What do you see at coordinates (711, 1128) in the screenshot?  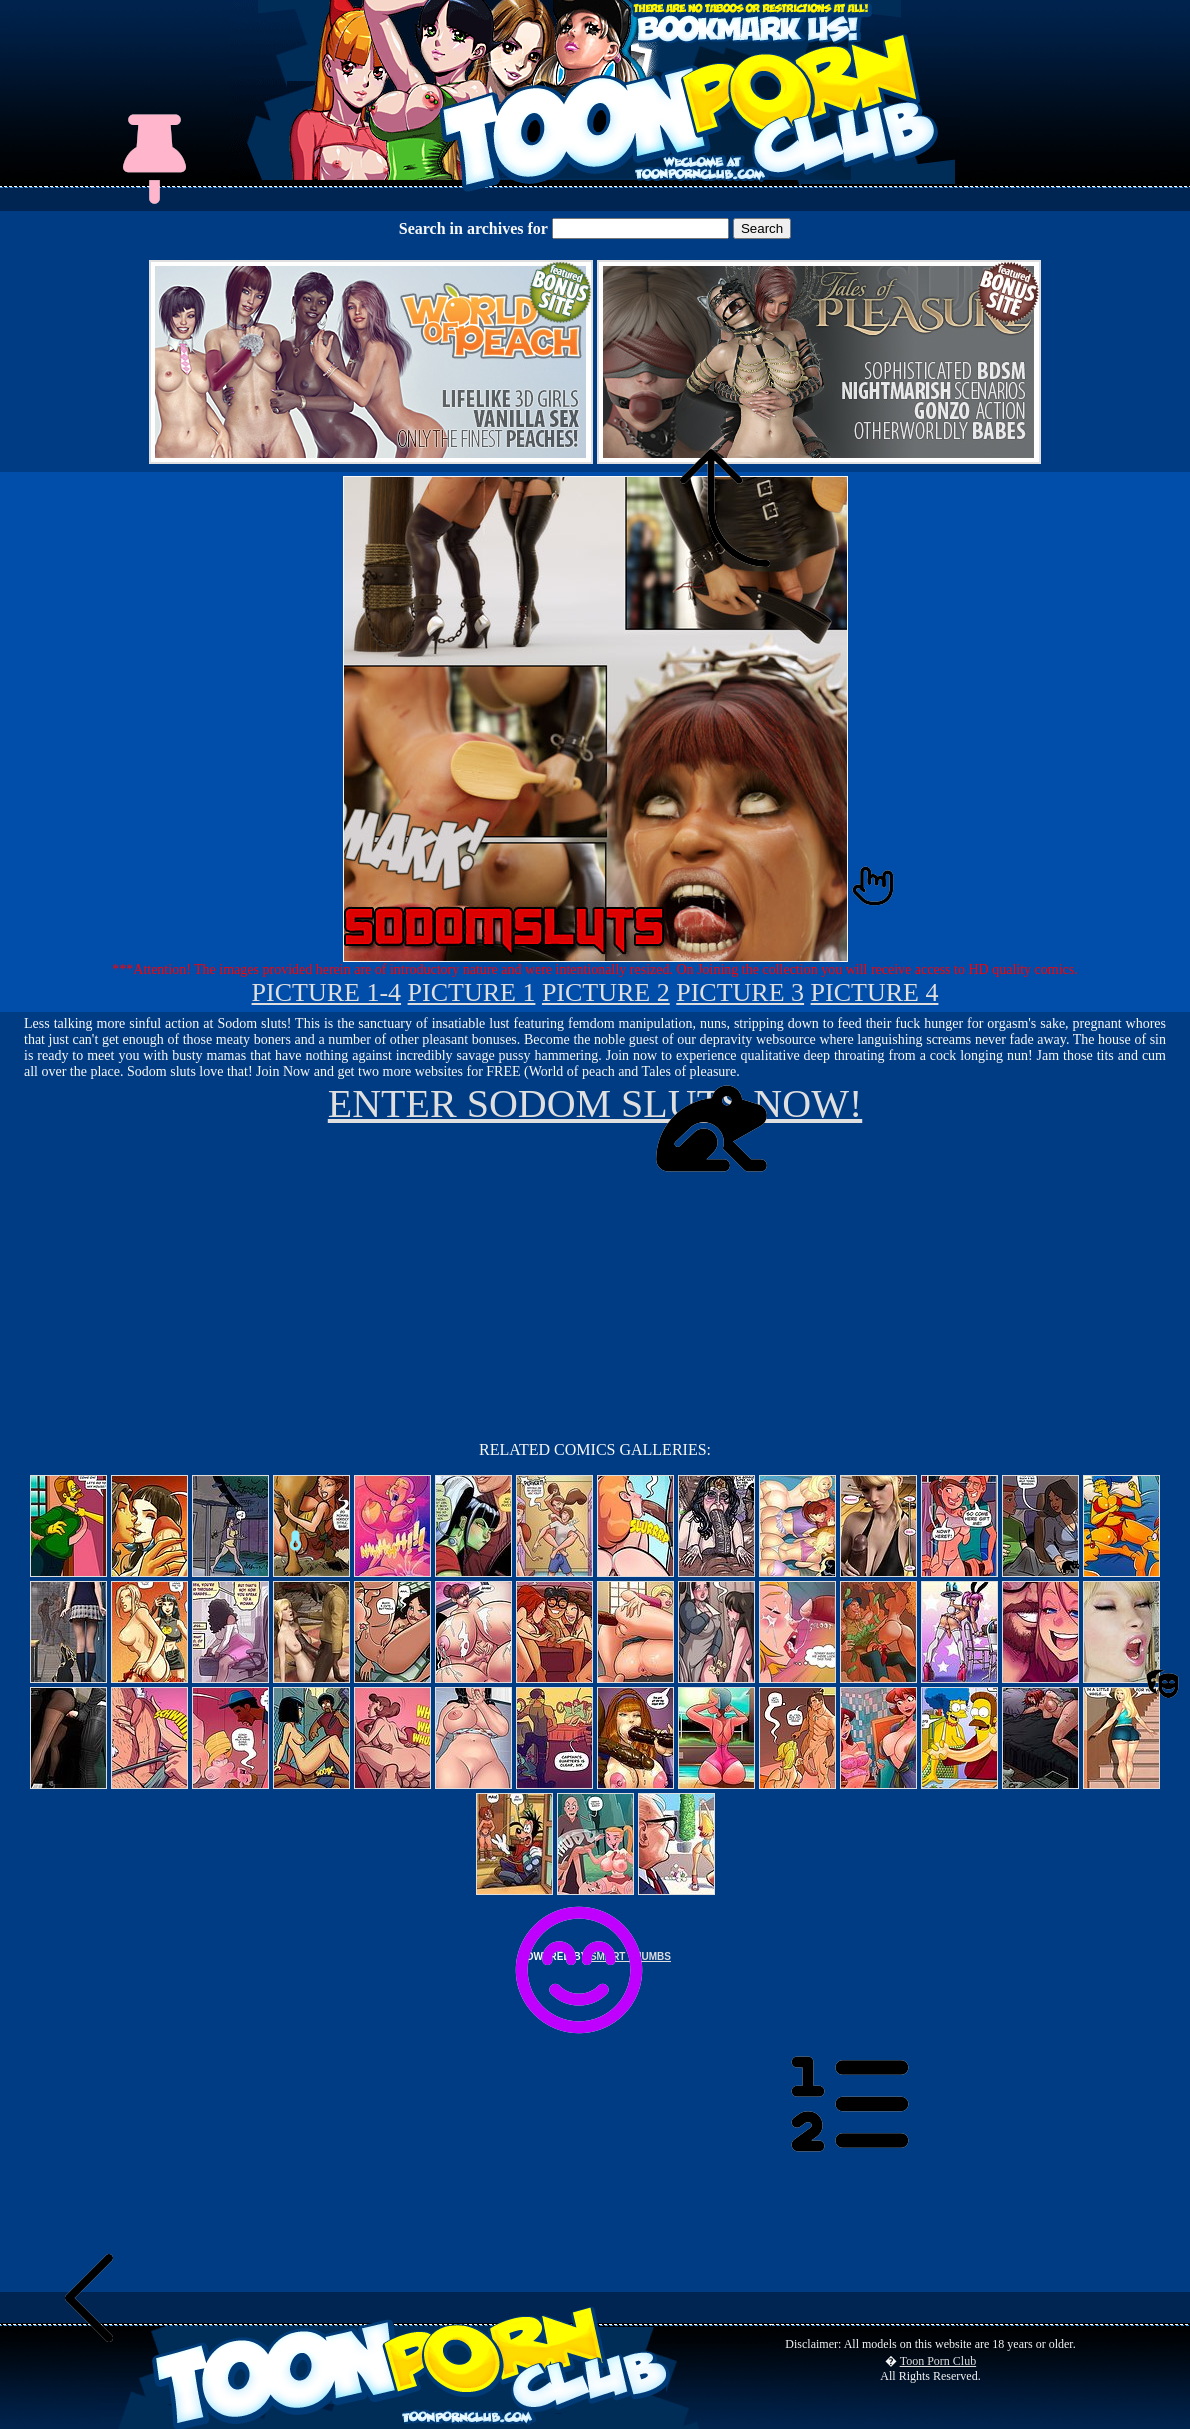 I see `decorative frog icon or mascot` at bounding box center [711, 1128].